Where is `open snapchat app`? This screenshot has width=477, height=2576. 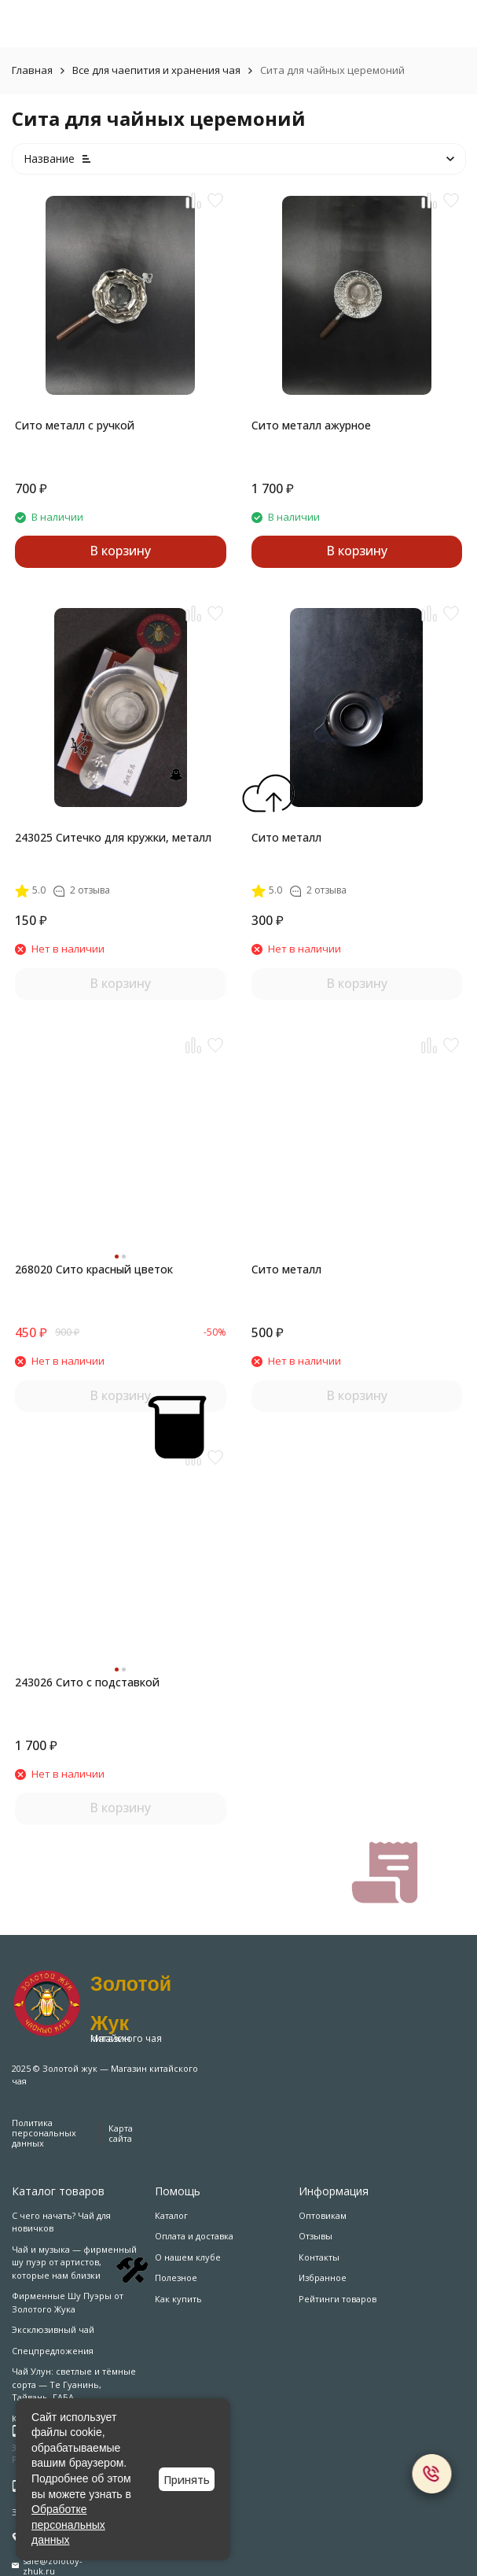
open snapchat app is located at coordinates (176, 775).